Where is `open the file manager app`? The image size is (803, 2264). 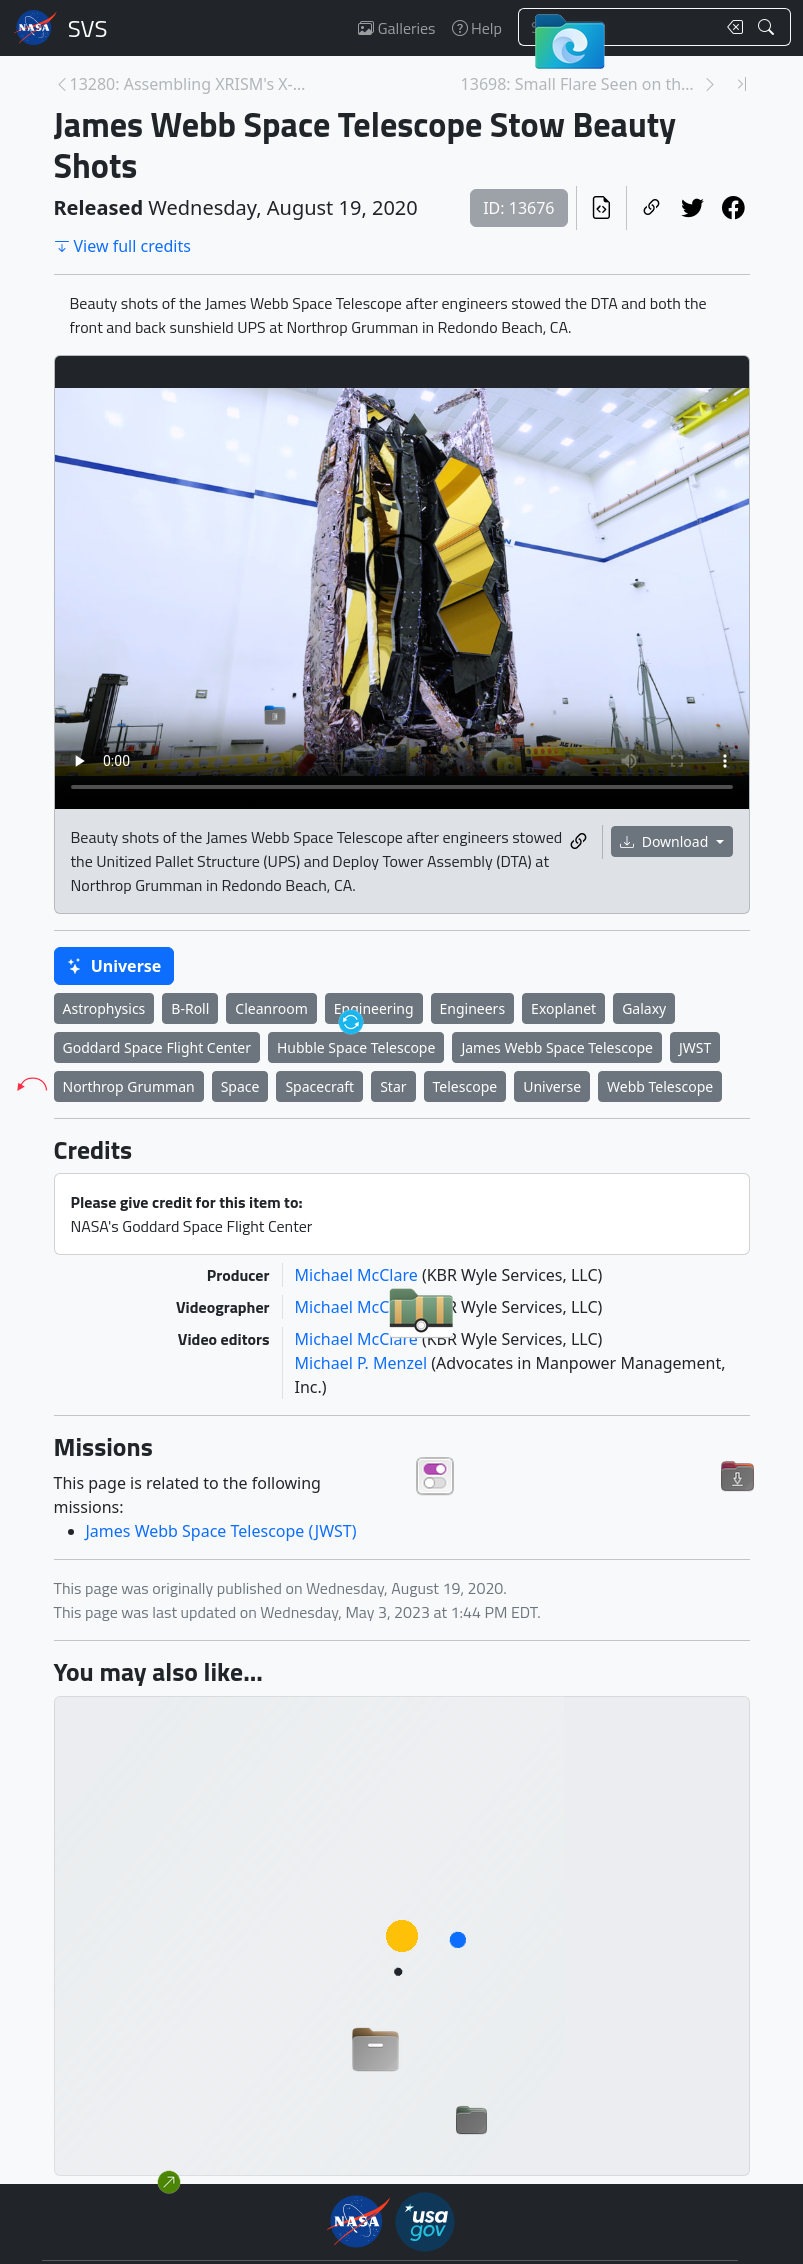 open the file manager app is located at coordinates (375, 2049).